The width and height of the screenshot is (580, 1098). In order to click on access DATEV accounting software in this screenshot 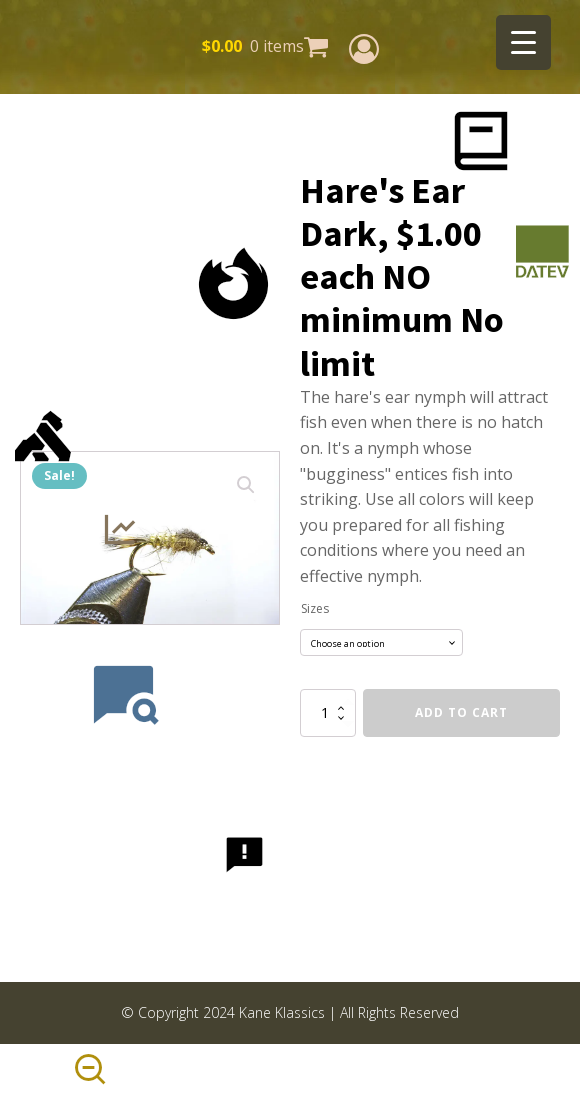, I will do `click(542, 251)`.